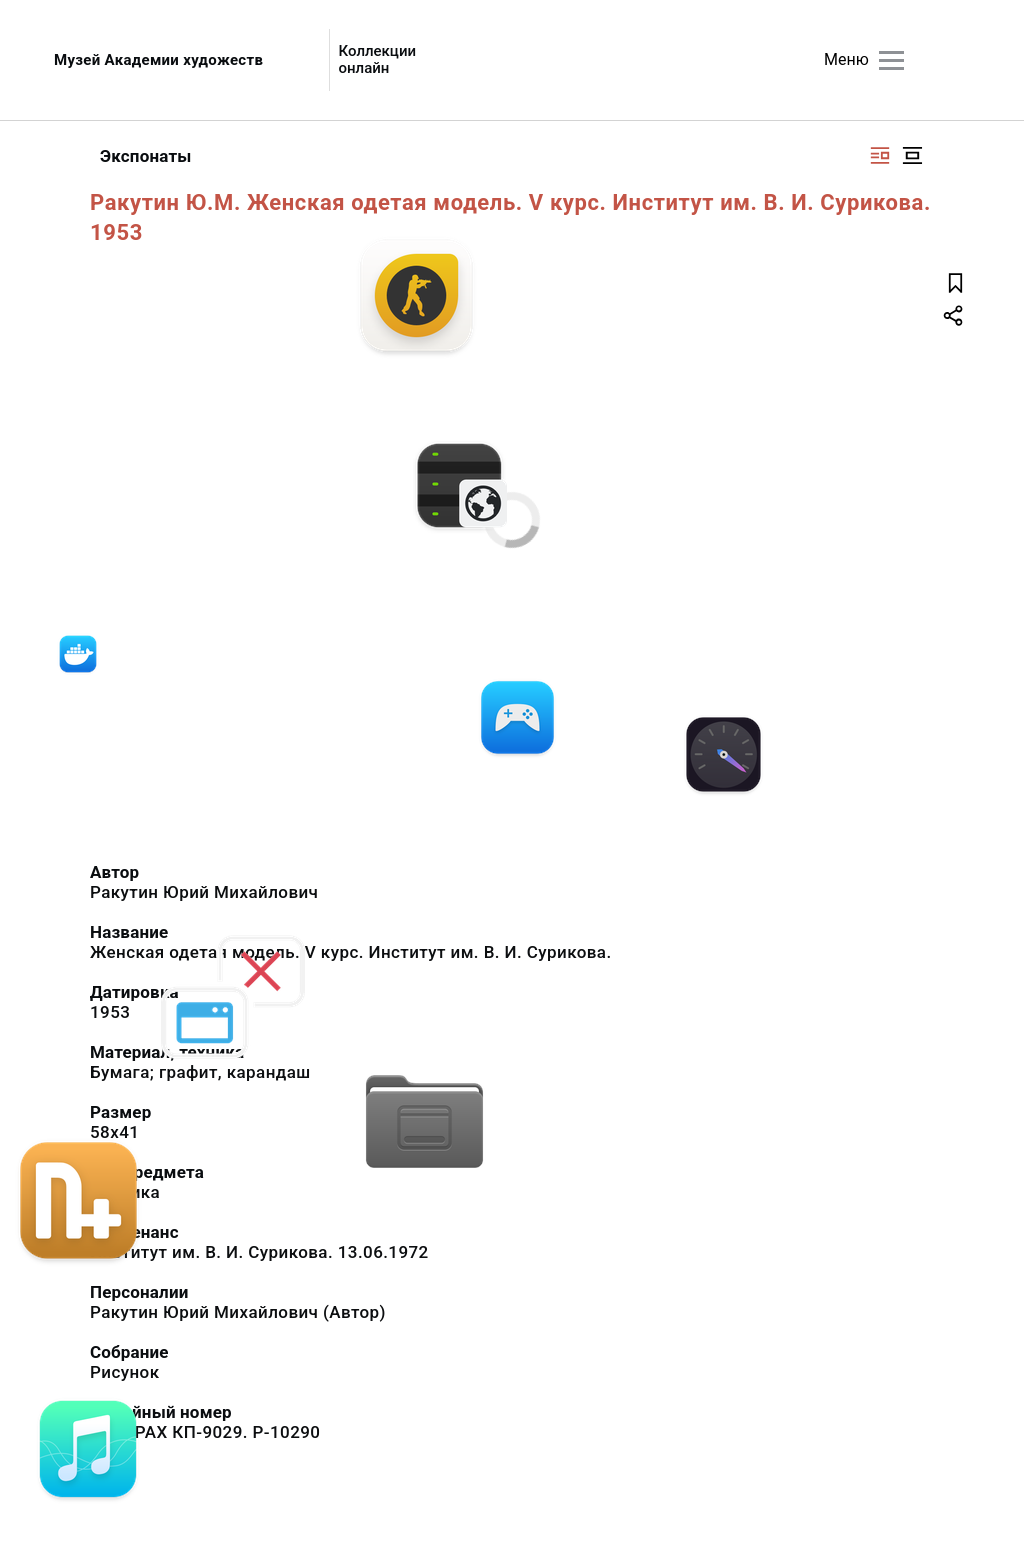  Describe the element at coordinates (233, 997) in the screenshot. I see `close or shut down display` at that location.